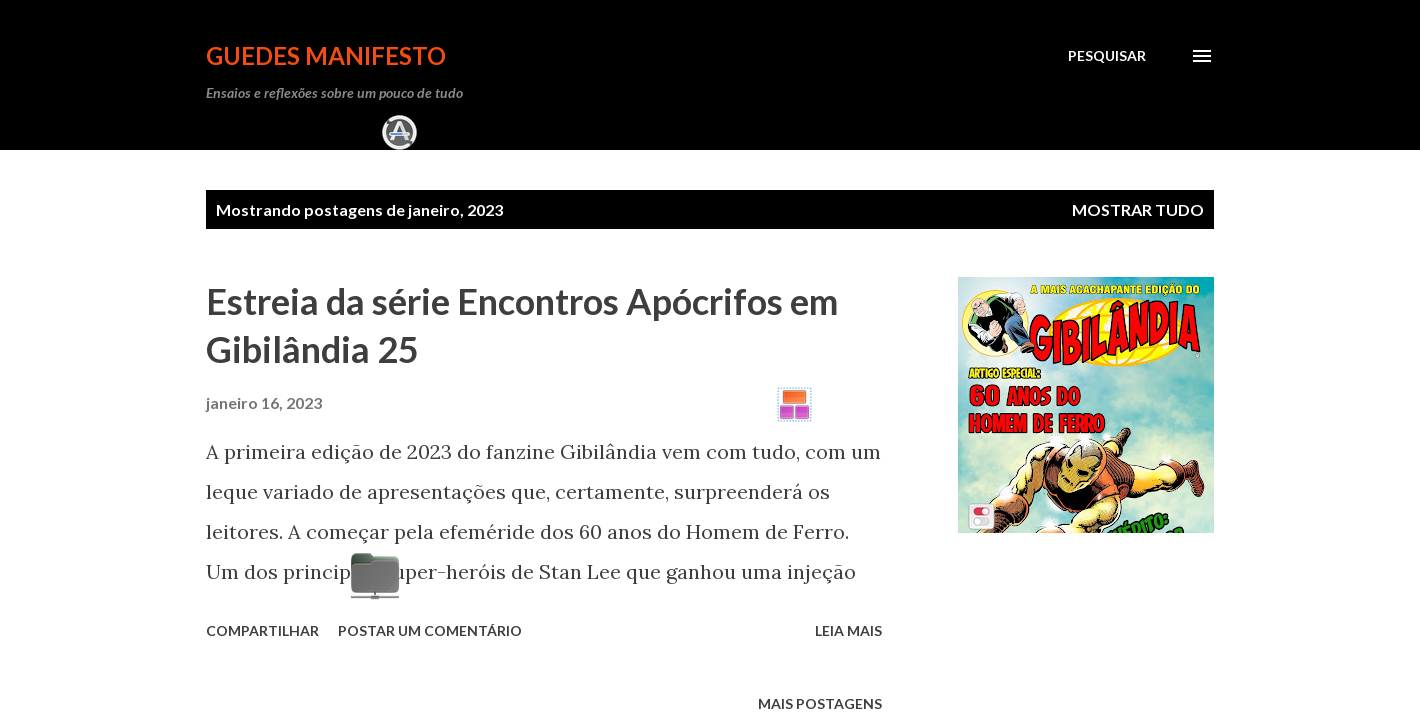 The height and width of the screenshot is (720, 1420). Describe the element at coordinates (794, 404) in the screenshot. I see `select all items in the current view` at that location.